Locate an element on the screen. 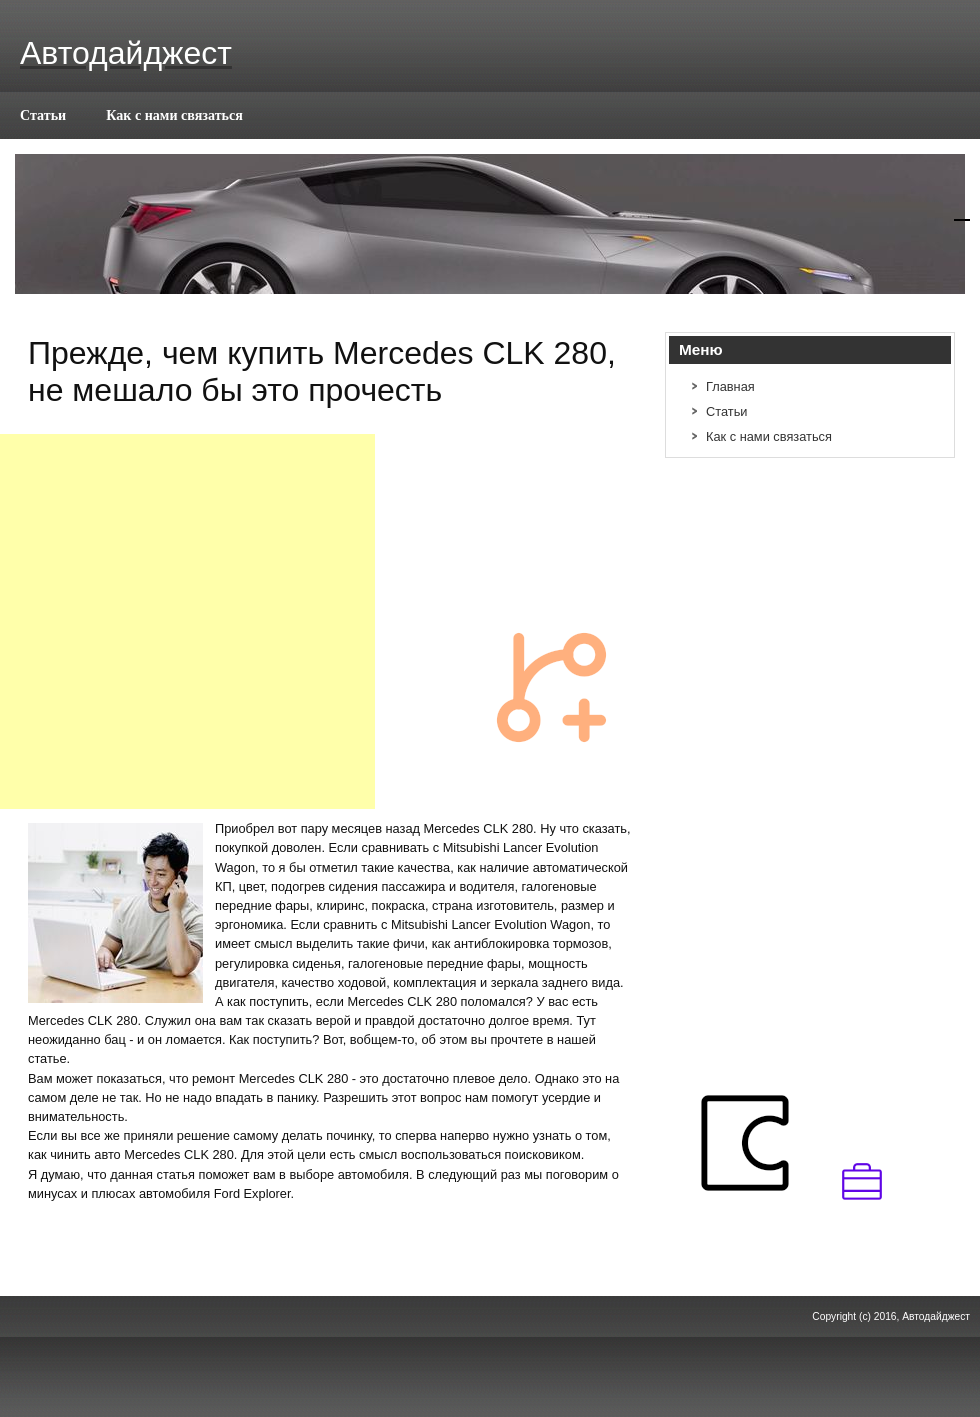 The width and height of the screenshot is (980, 1417). maximize window to full screen is located at coordinates (962, 227).